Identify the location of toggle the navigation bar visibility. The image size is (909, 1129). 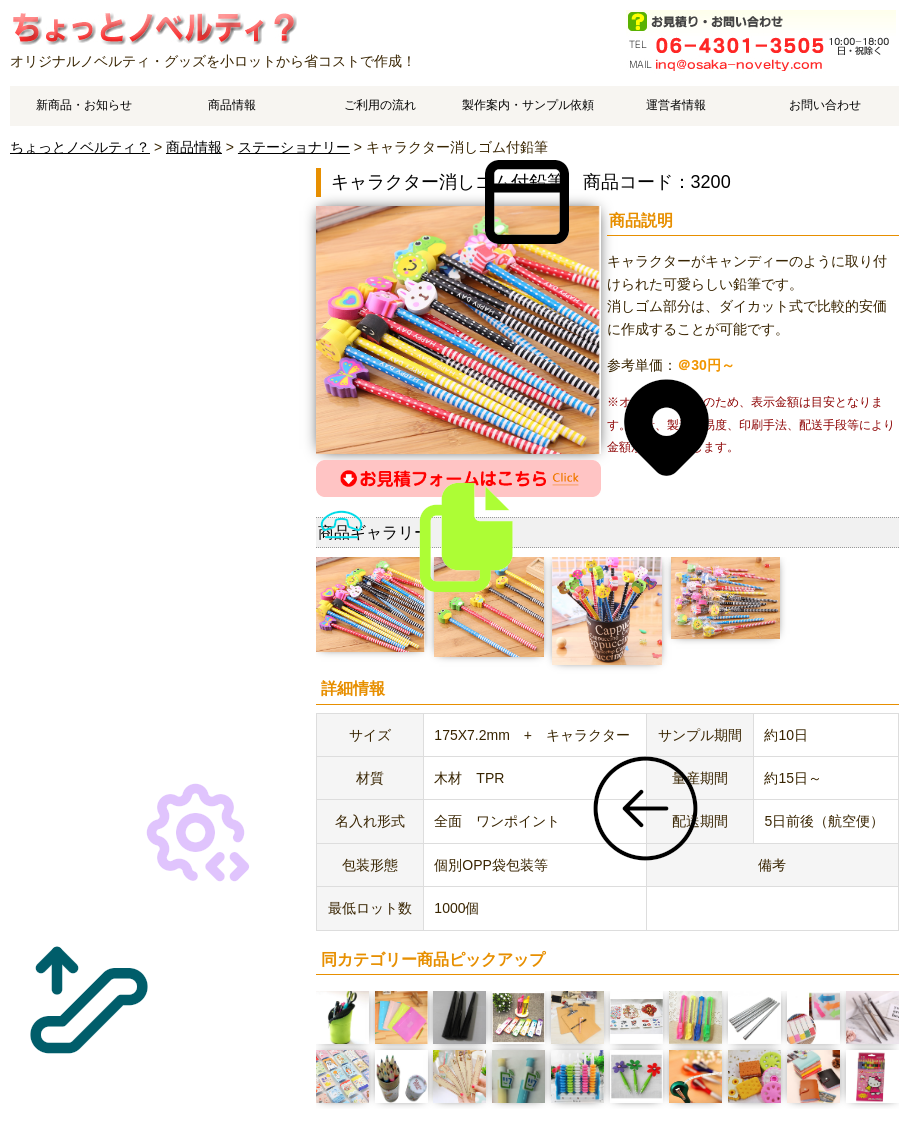
(527, 202).